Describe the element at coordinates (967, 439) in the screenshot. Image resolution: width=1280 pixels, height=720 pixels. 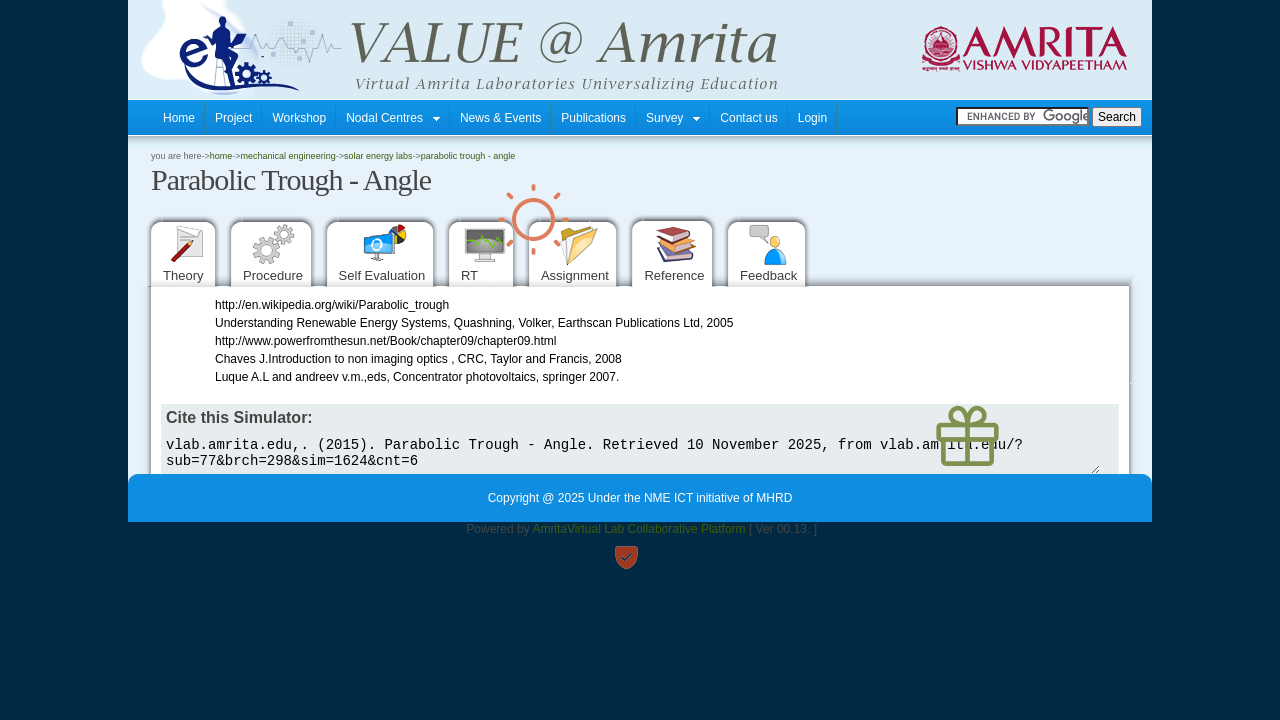
I see `view or redeem a gift` at that location.